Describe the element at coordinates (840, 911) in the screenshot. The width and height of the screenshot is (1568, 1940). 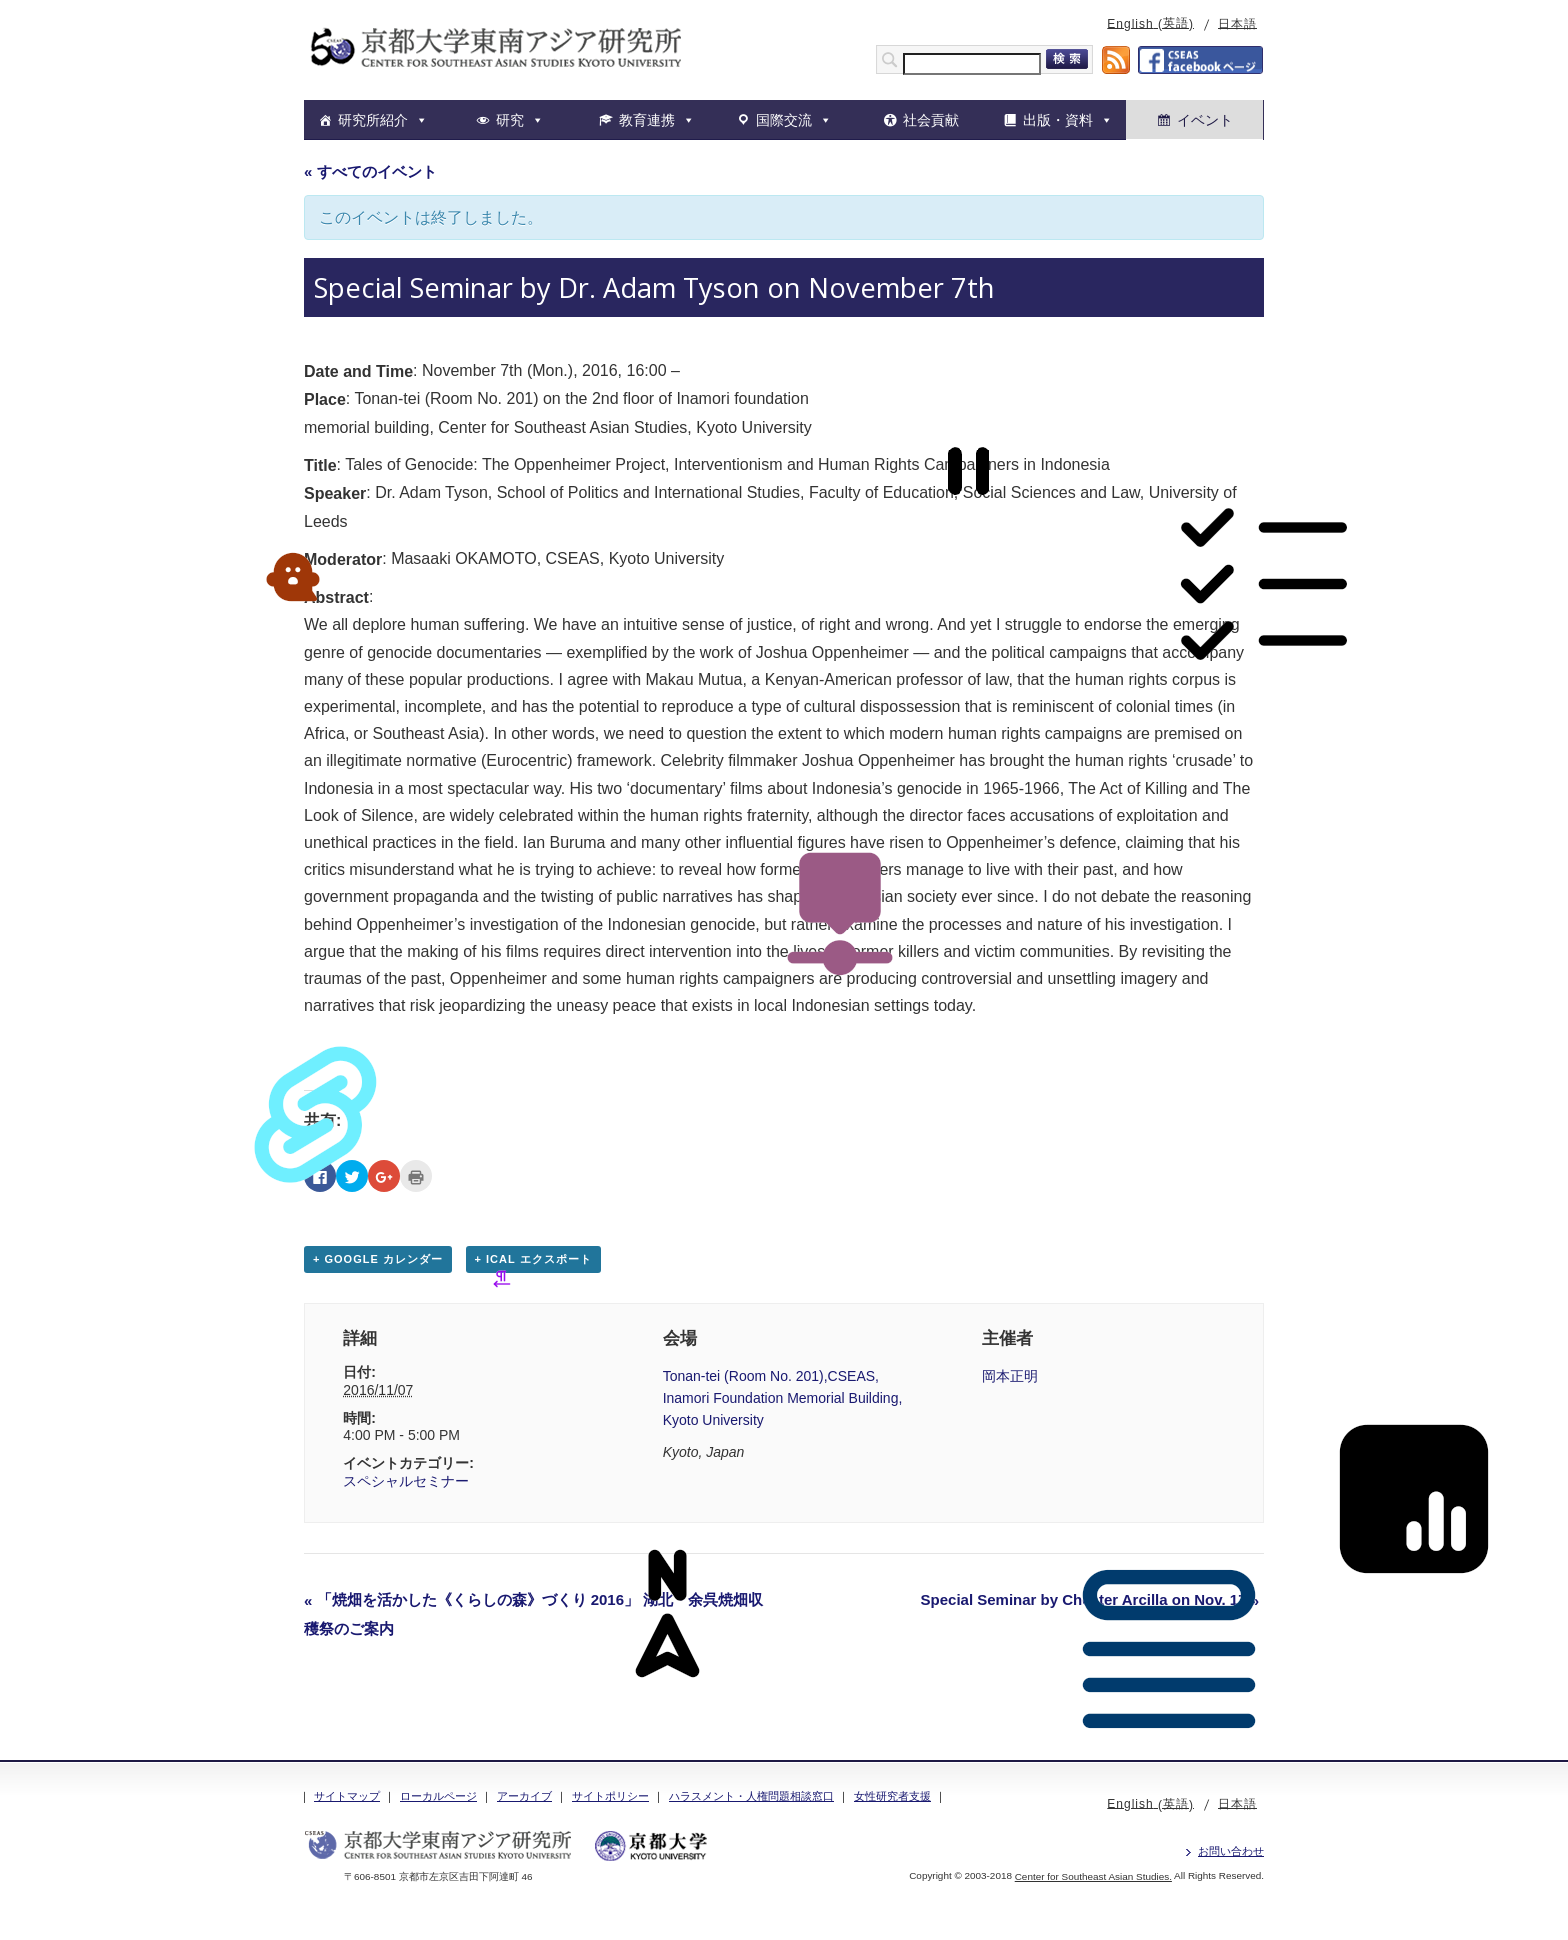
I see `view event details on a timeline` at that location.